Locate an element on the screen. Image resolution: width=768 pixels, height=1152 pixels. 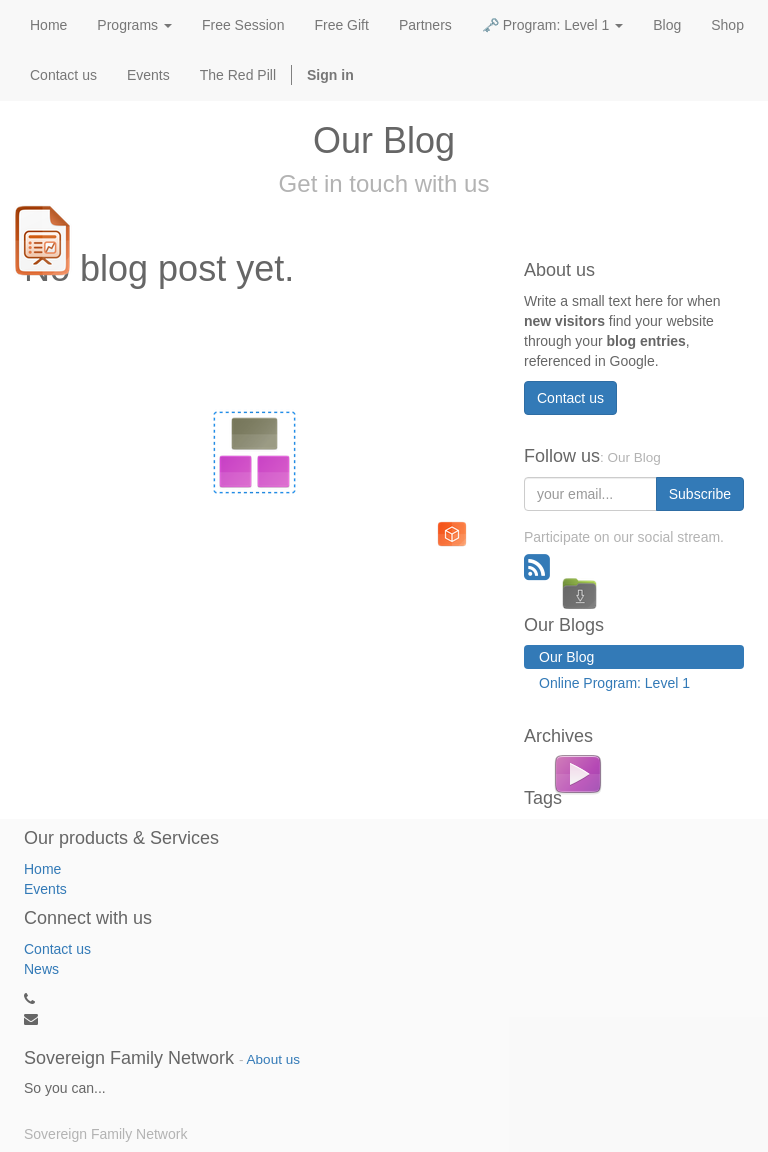
open your downloads folder is located at coordinates (579, 593).